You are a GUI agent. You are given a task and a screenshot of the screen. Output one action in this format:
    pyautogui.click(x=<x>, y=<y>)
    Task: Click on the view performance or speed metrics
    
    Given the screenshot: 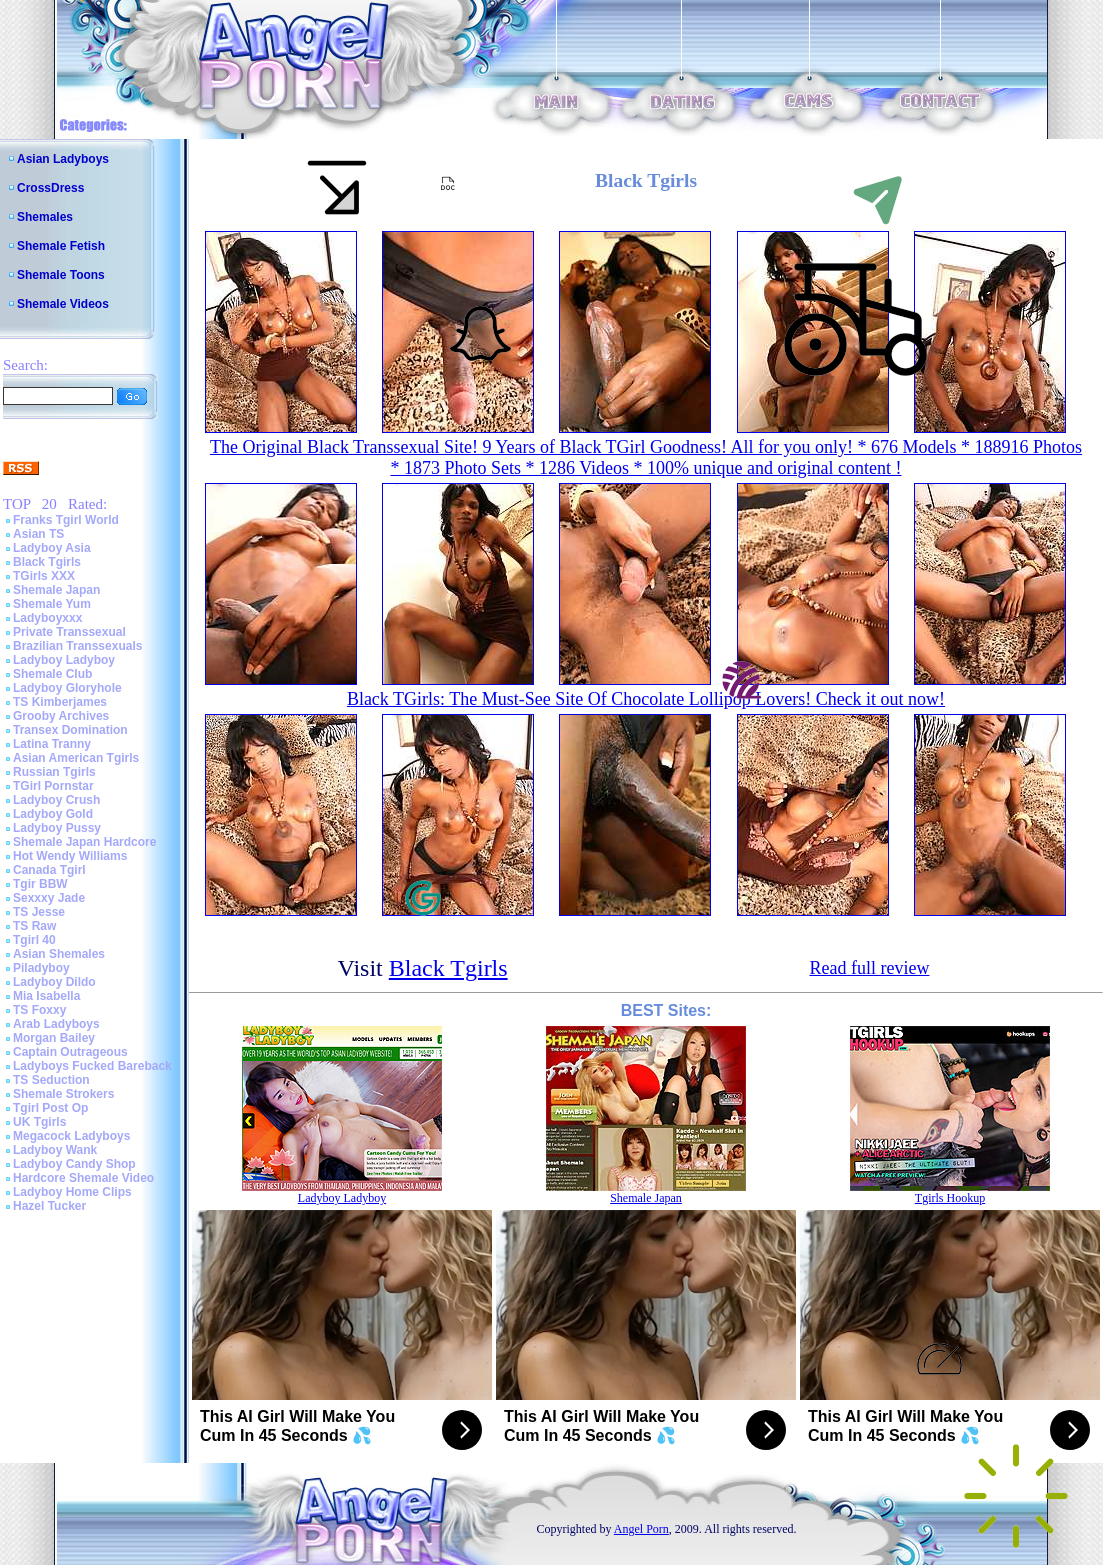 What is the action you would take?
    pyautogui.click(x=939, y=1360)
    